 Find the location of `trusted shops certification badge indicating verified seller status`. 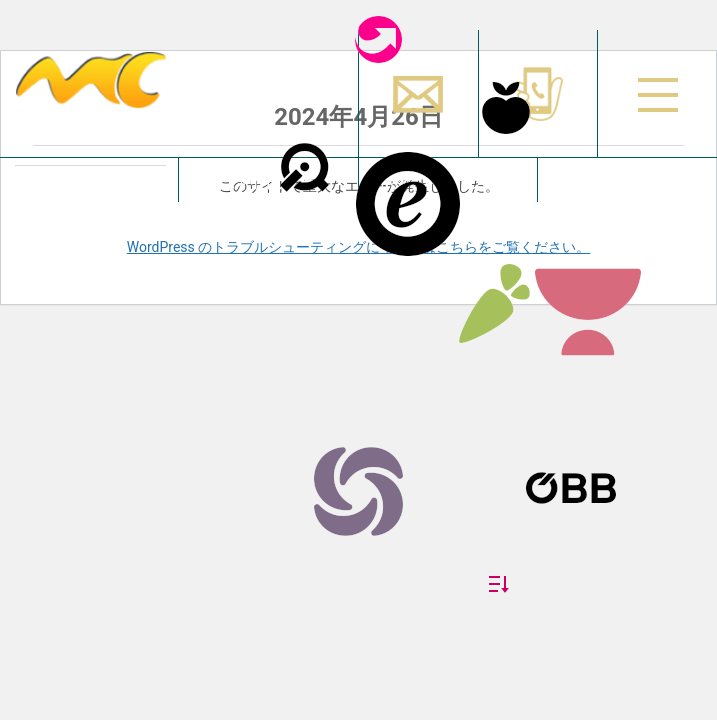

trusted shops certification badge indicating verified seller status is located at coordinates (408, 204).